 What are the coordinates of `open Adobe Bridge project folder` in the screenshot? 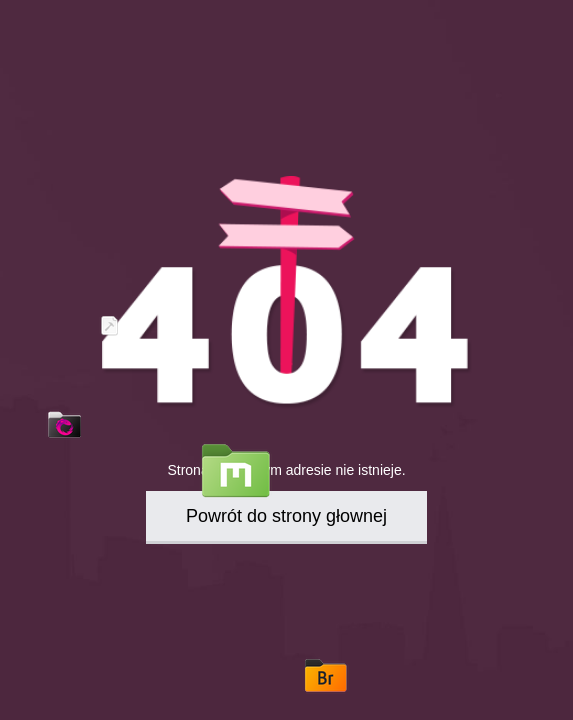 It's located at (325, 676).